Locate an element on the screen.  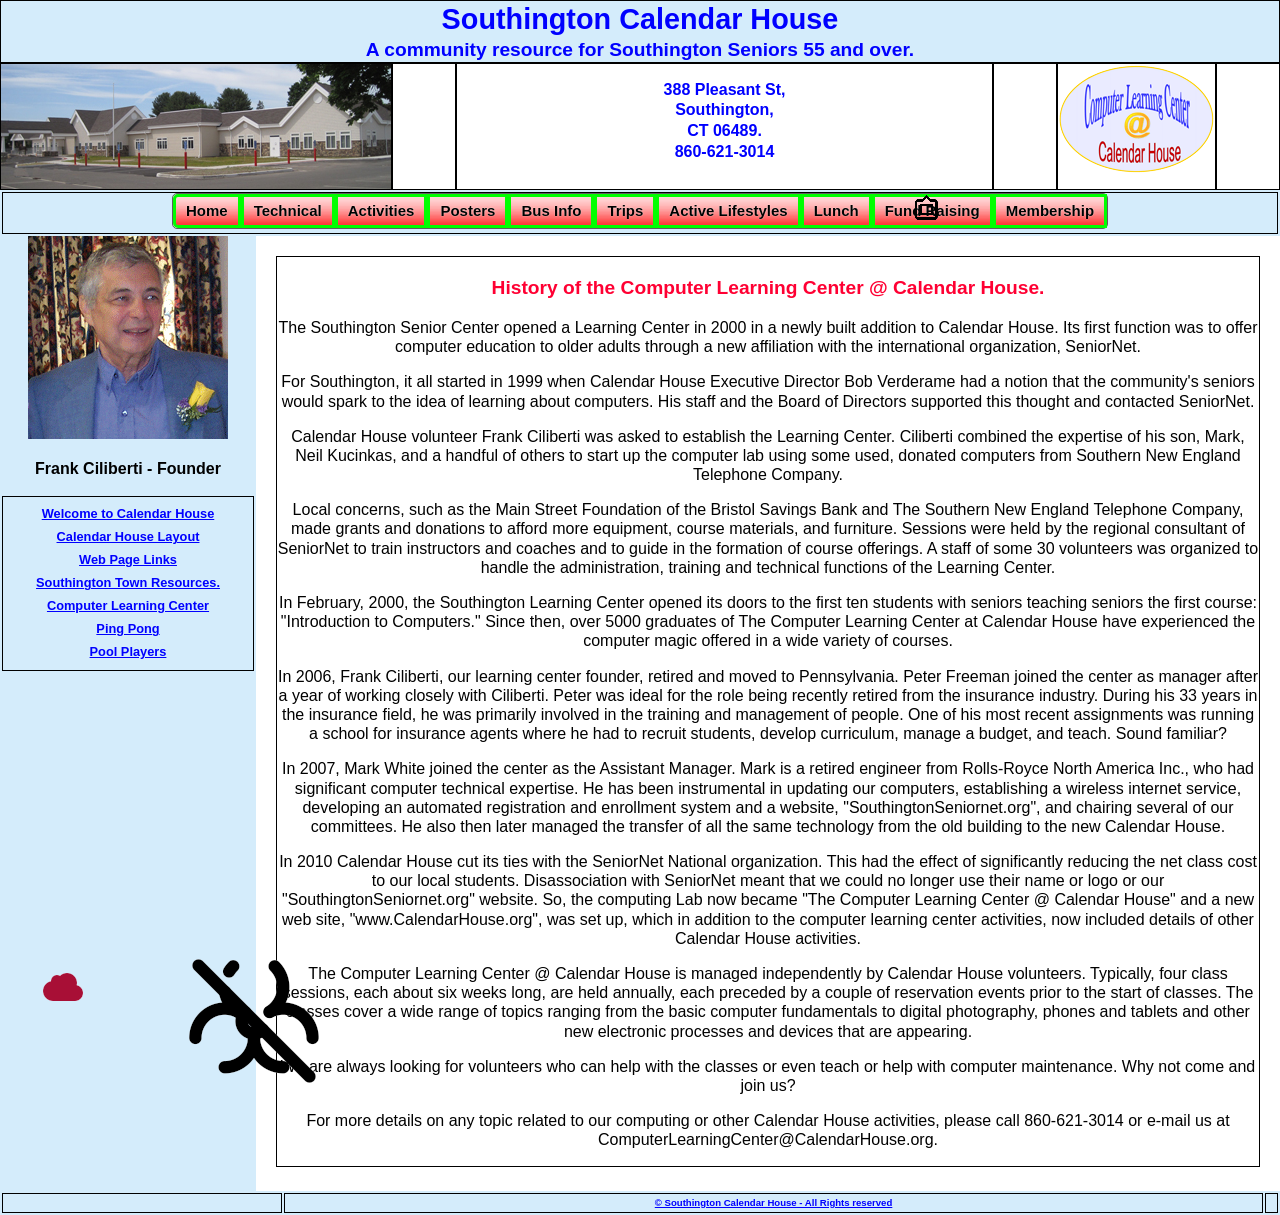
cloud storage or sync status is located at coordinates (63, 987).